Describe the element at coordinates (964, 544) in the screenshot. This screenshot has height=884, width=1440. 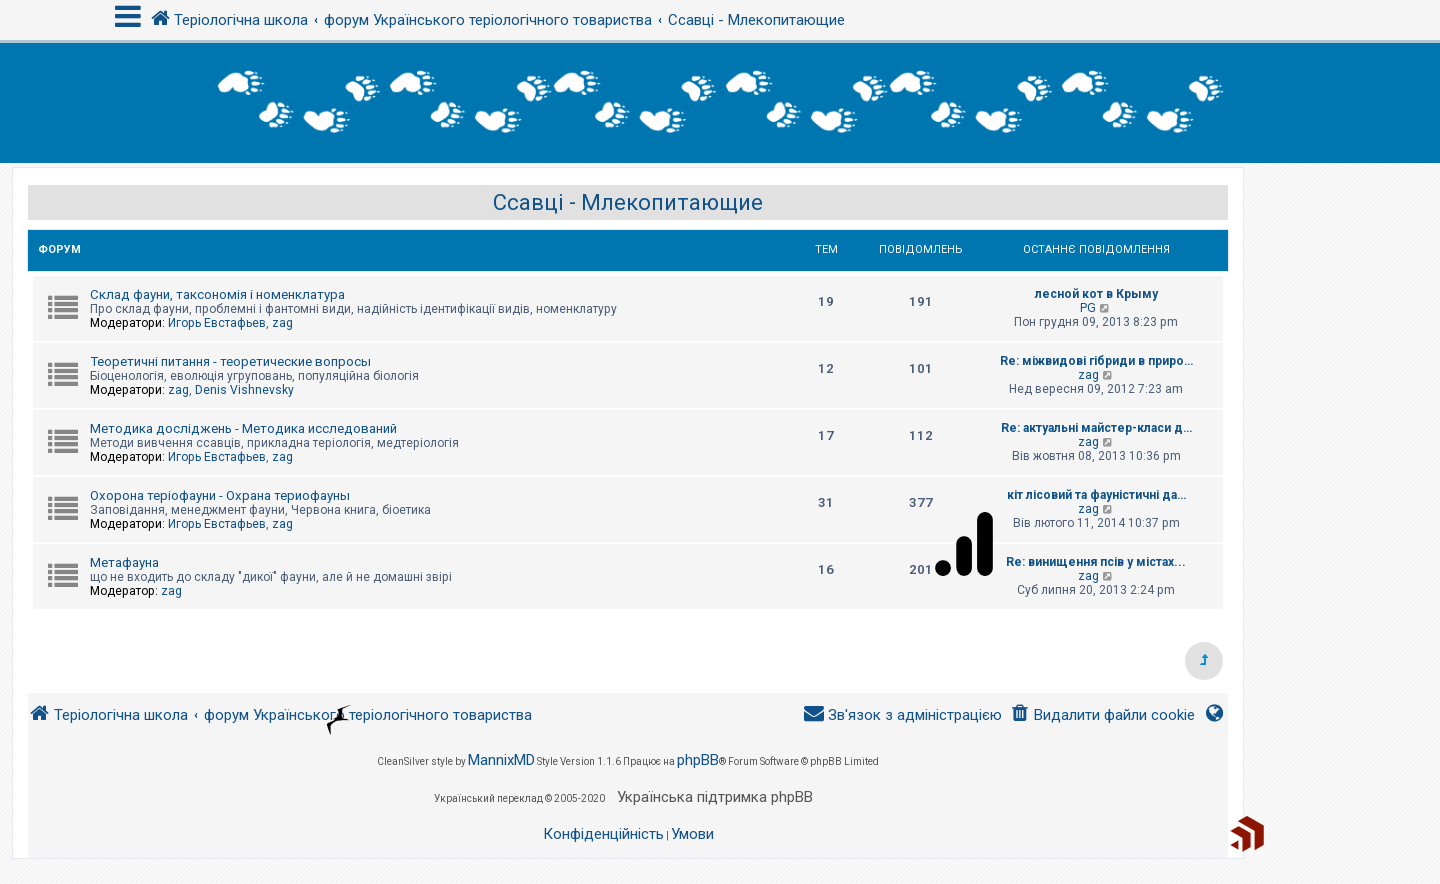
I see `open Google Analytics dashboard` at that location.